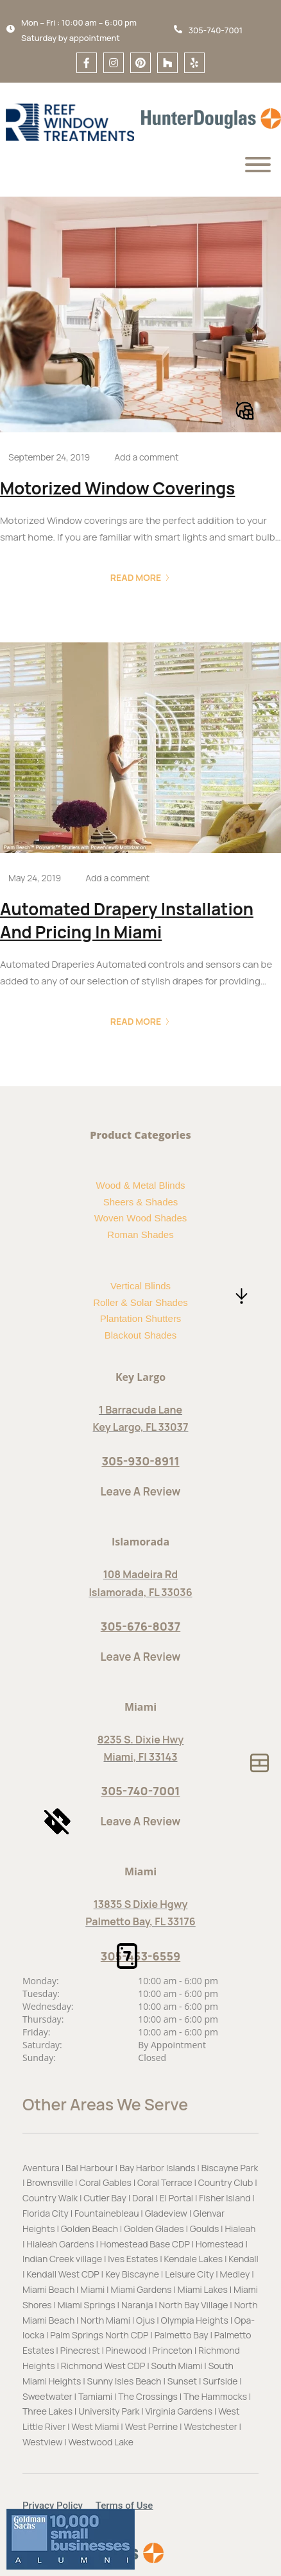 The width and height of the screenshot is (281, 2576). What do you see at coordinates (241, 1296) in the screenshot?
I see `download to a specific location` at bounding box center [241, 1296].